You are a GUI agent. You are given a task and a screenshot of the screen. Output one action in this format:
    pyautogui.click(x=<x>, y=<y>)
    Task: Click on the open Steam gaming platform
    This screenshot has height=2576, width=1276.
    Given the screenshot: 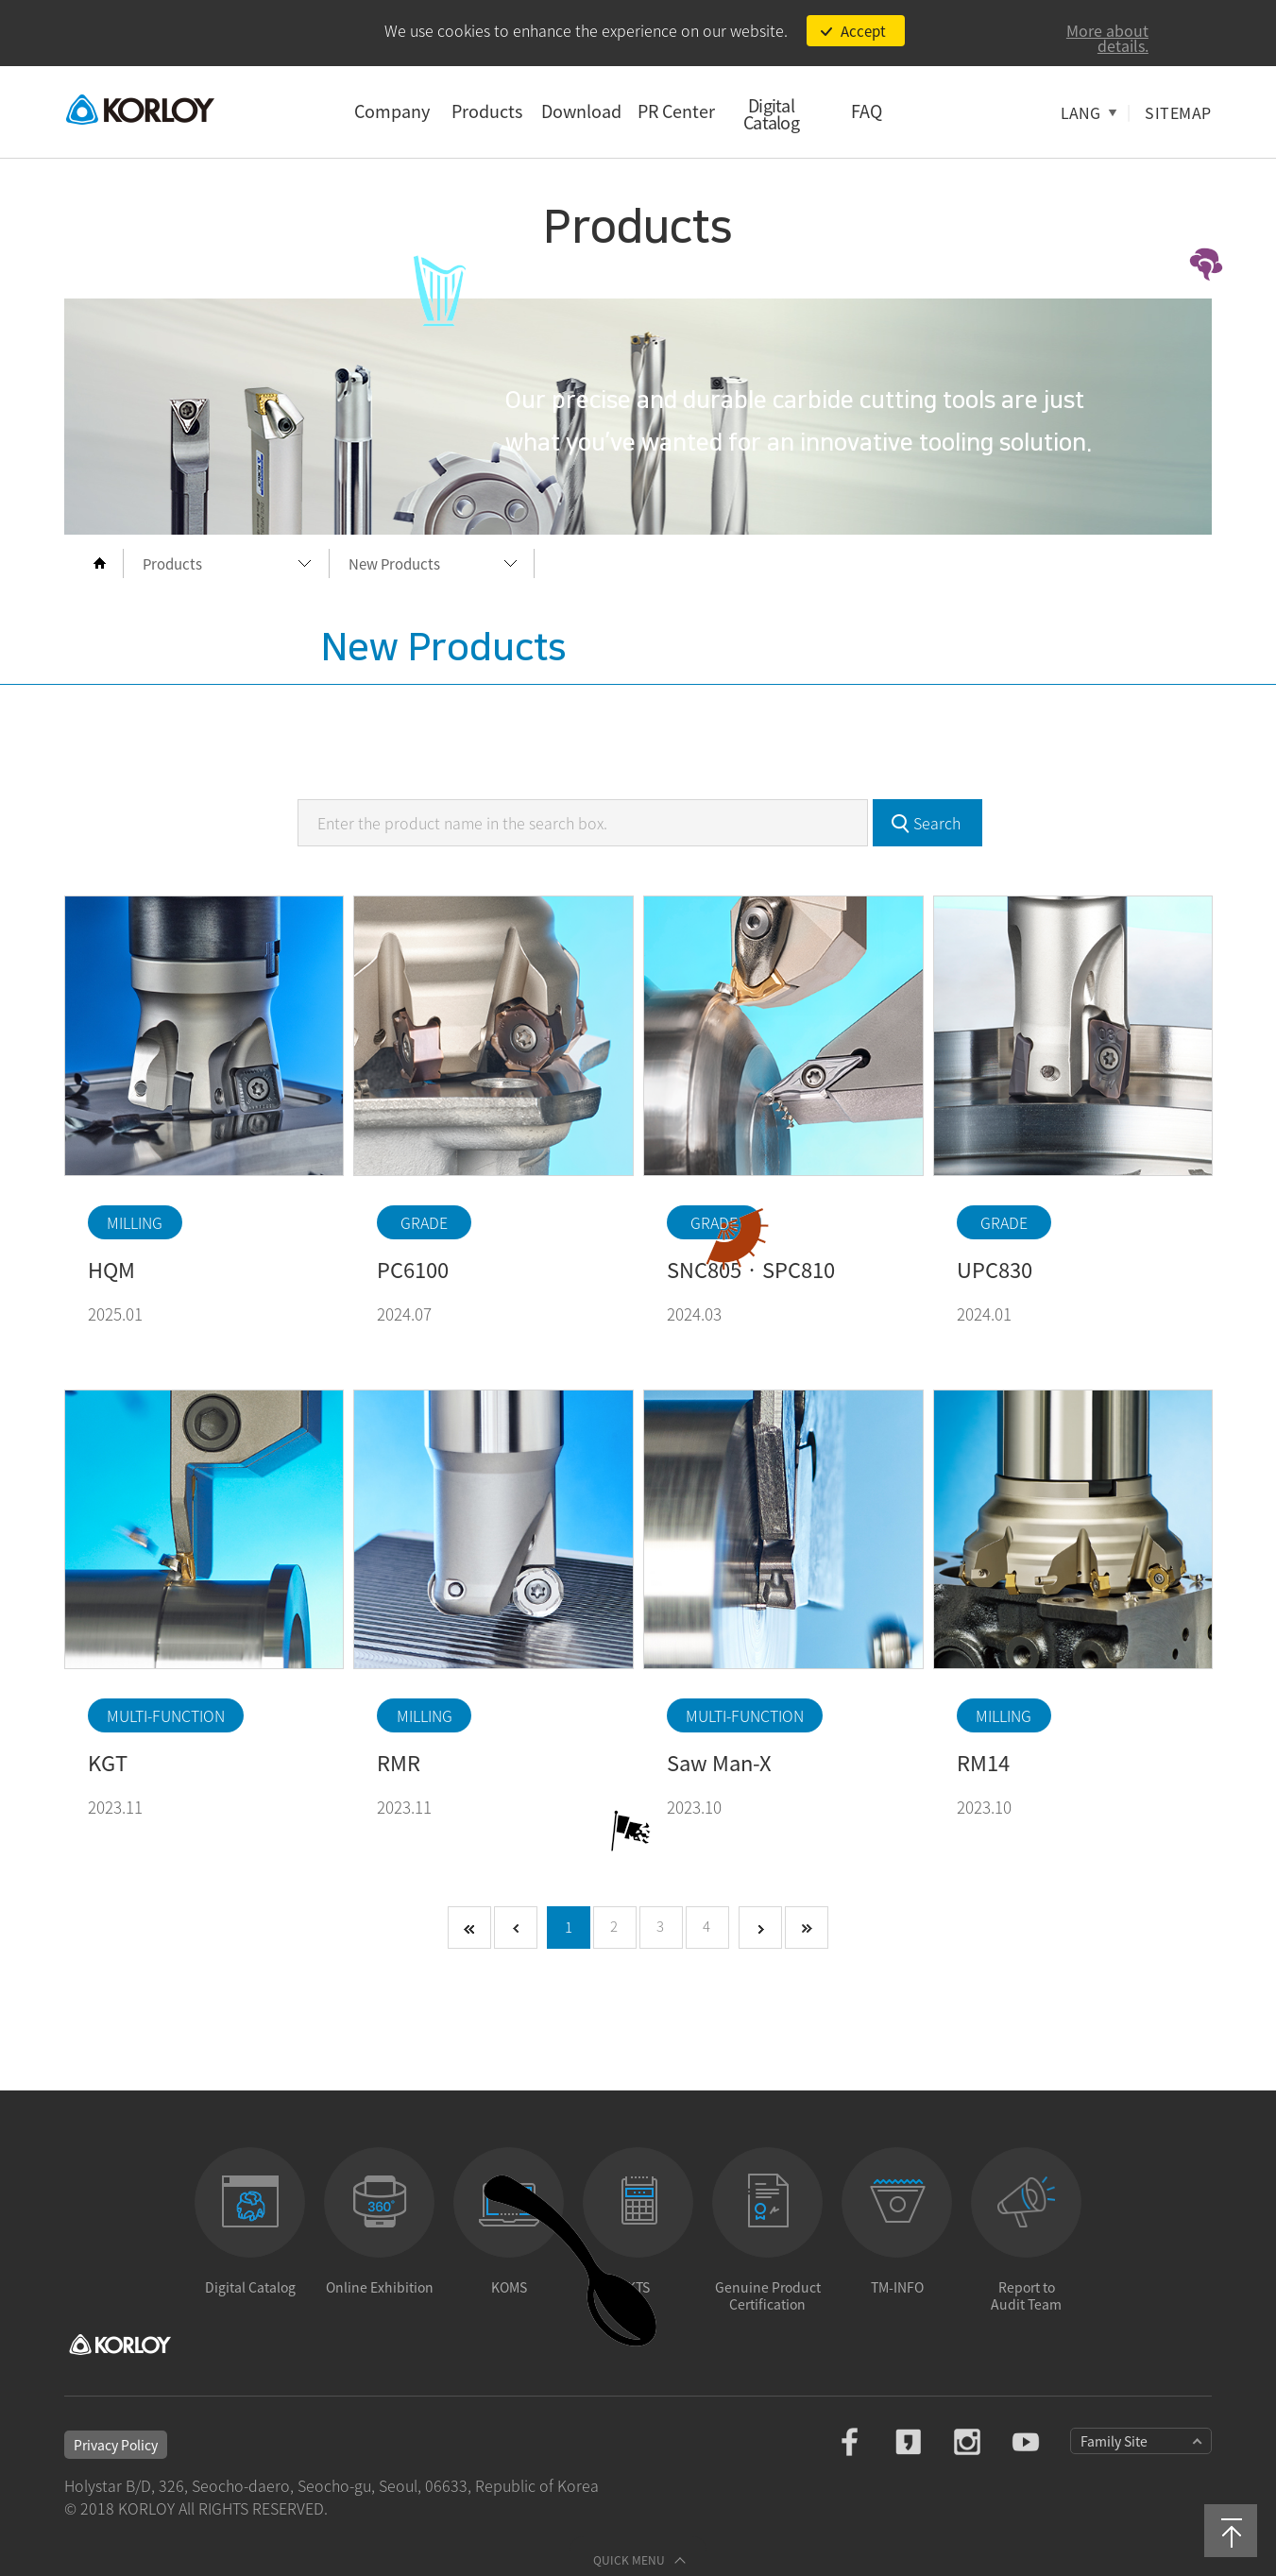 What is the action you would take?
    pyautogui.click(x=1206, y=264)
    